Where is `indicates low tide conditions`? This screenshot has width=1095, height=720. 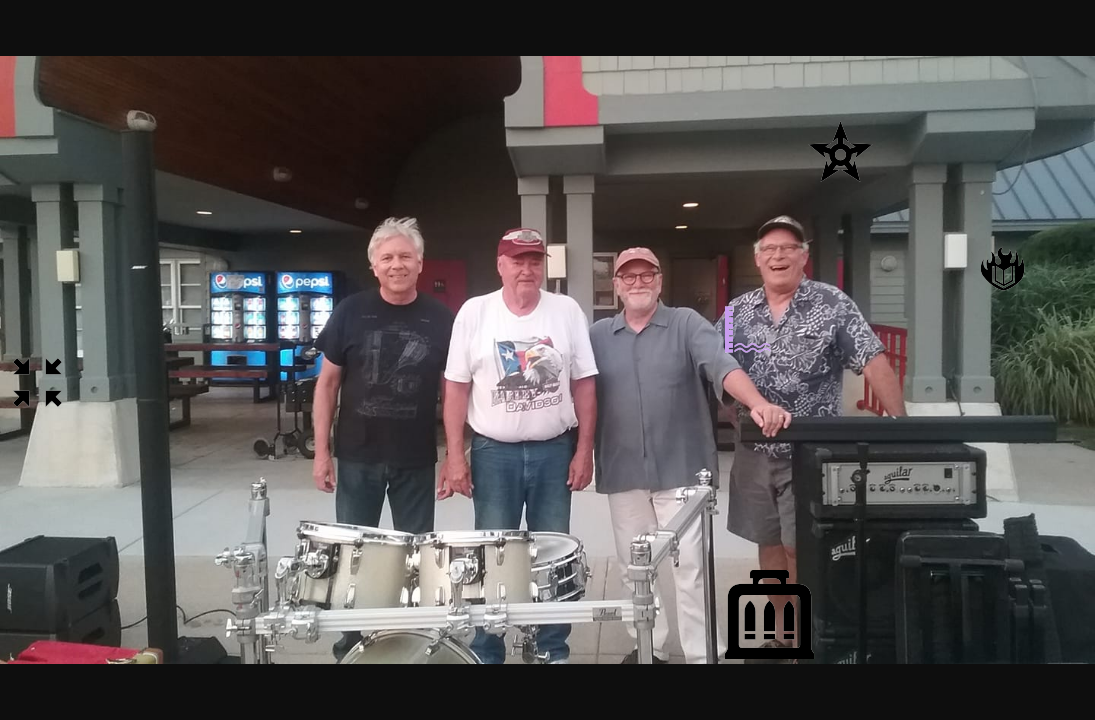 indicates low tide conditions is located at coordinates (746, 329).